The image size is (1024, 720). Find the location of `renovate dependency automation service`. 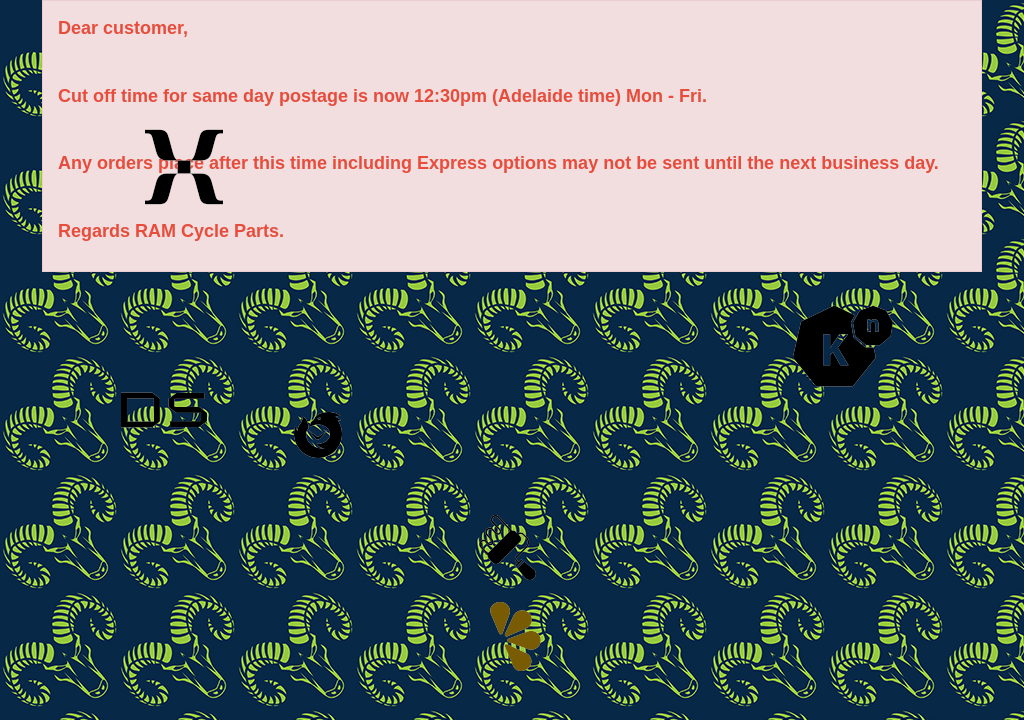

renovate dependency automation service is located at coordinates (507, 547).